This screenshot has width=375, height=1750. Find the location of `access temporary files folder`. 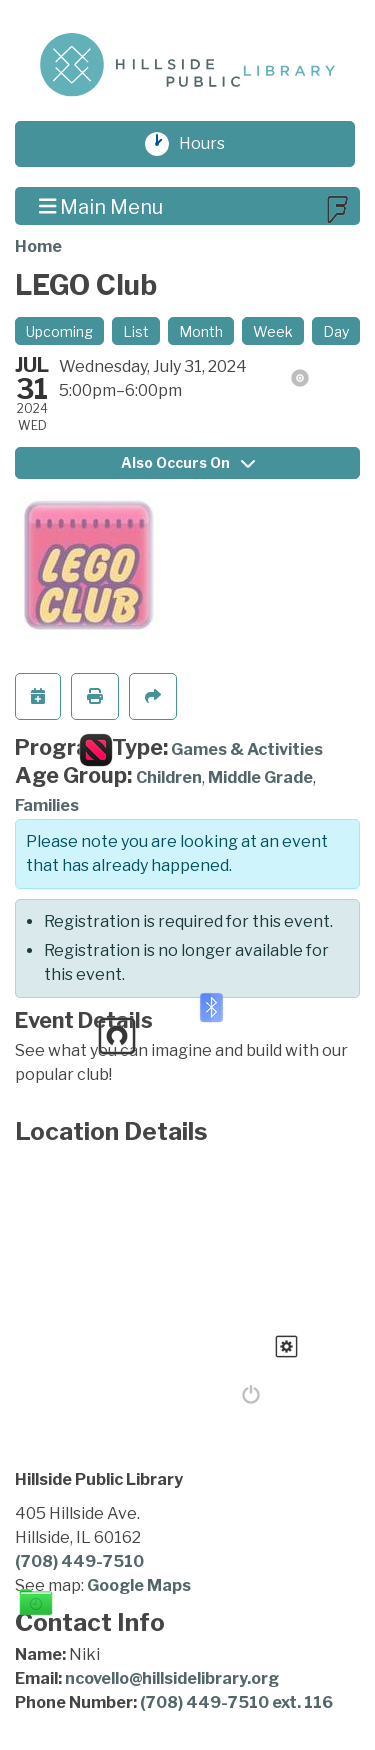

access temporary files folder is located at coordinates (36, 1602).